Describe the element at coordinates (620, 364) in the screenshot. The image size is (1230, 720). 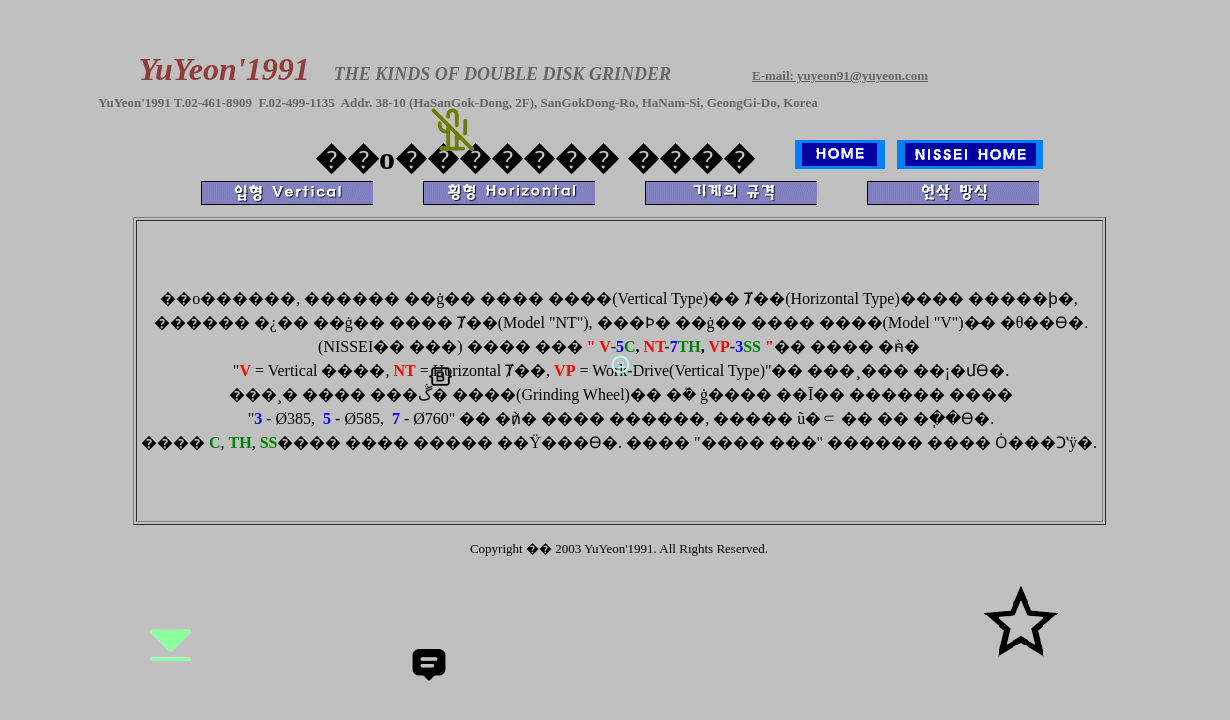
I see `indicates a confused or uncertain state` at that location.